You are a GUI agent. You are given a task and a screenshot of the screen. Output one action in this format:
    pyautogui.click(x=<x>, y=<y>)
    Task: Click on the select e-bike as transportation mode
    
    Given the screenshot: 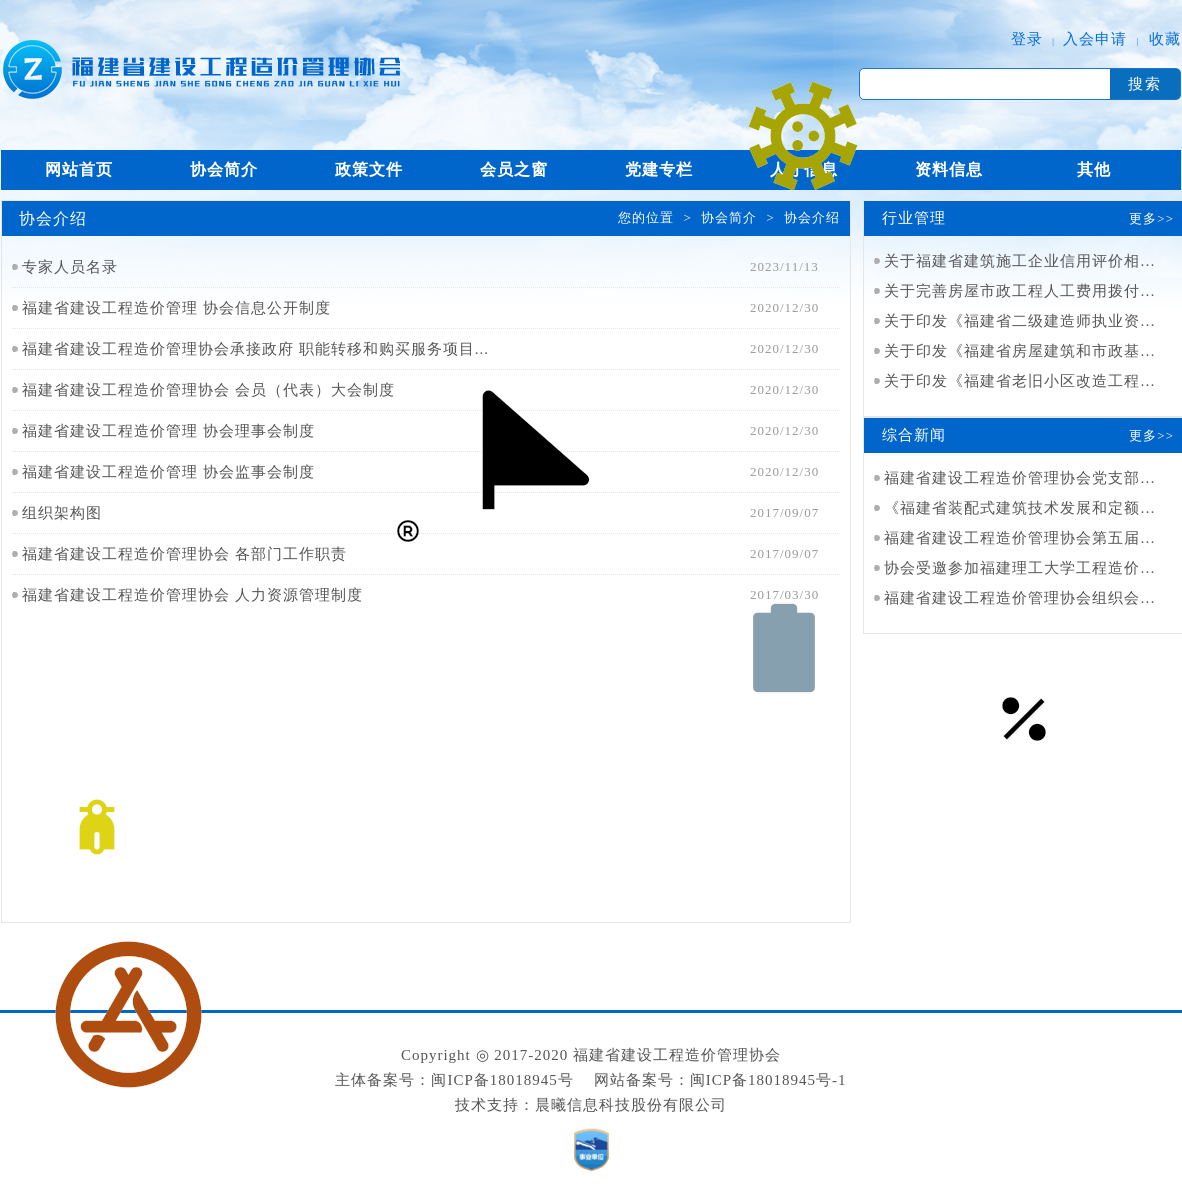 What is the action you would take?
    pyautogui.click(x=97, y=827)
    